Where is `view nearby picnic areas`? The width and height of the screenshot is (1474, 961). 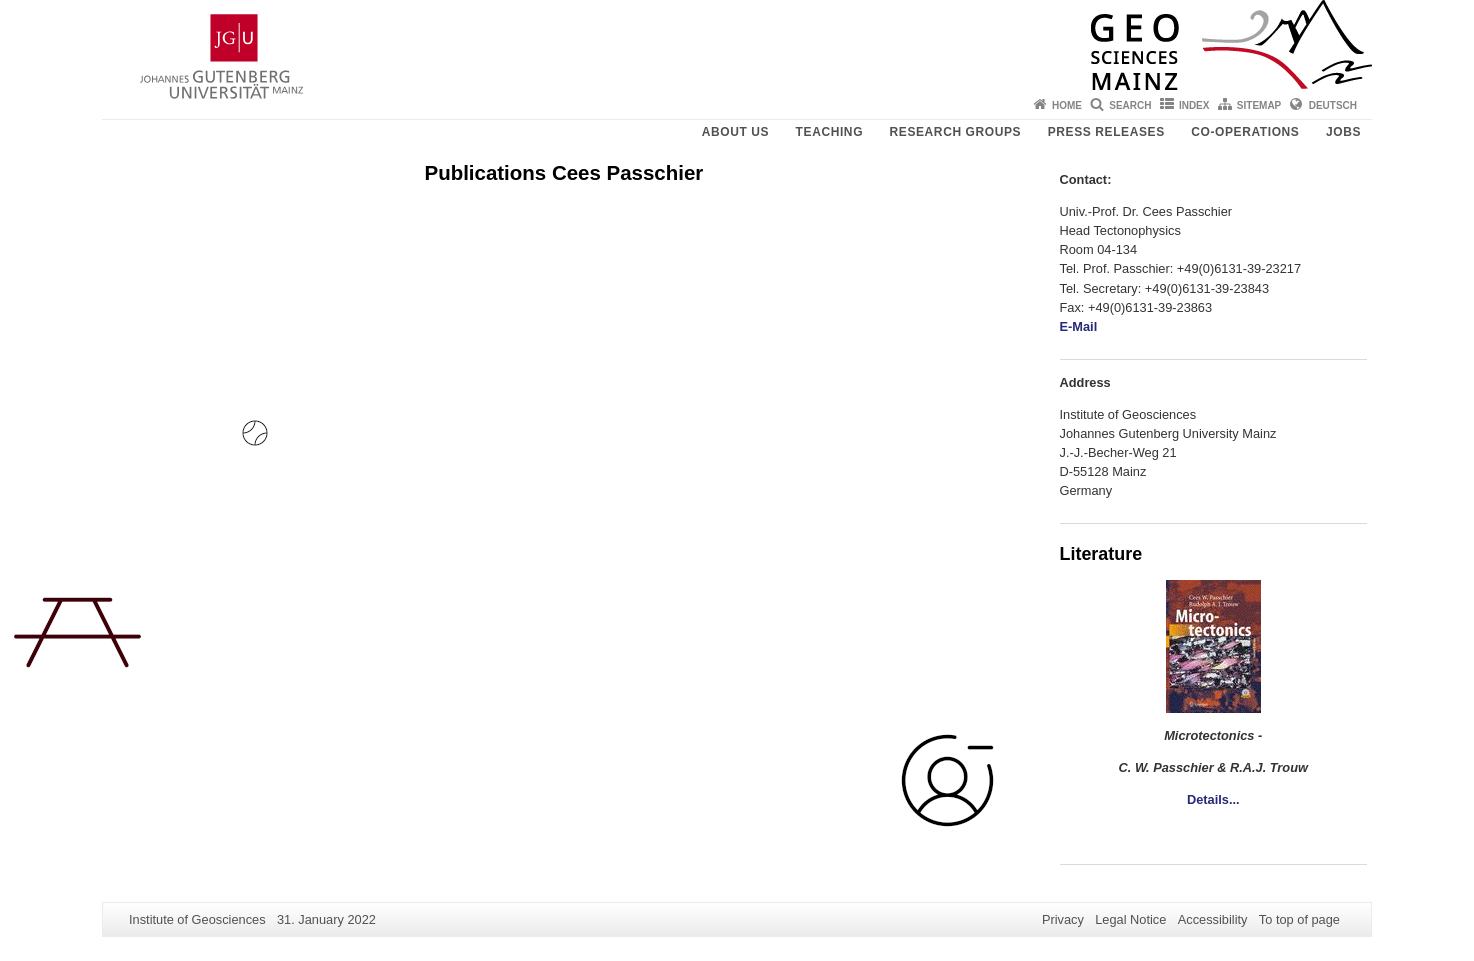
view nearby picnic areas is located at coordinates (77, 632).